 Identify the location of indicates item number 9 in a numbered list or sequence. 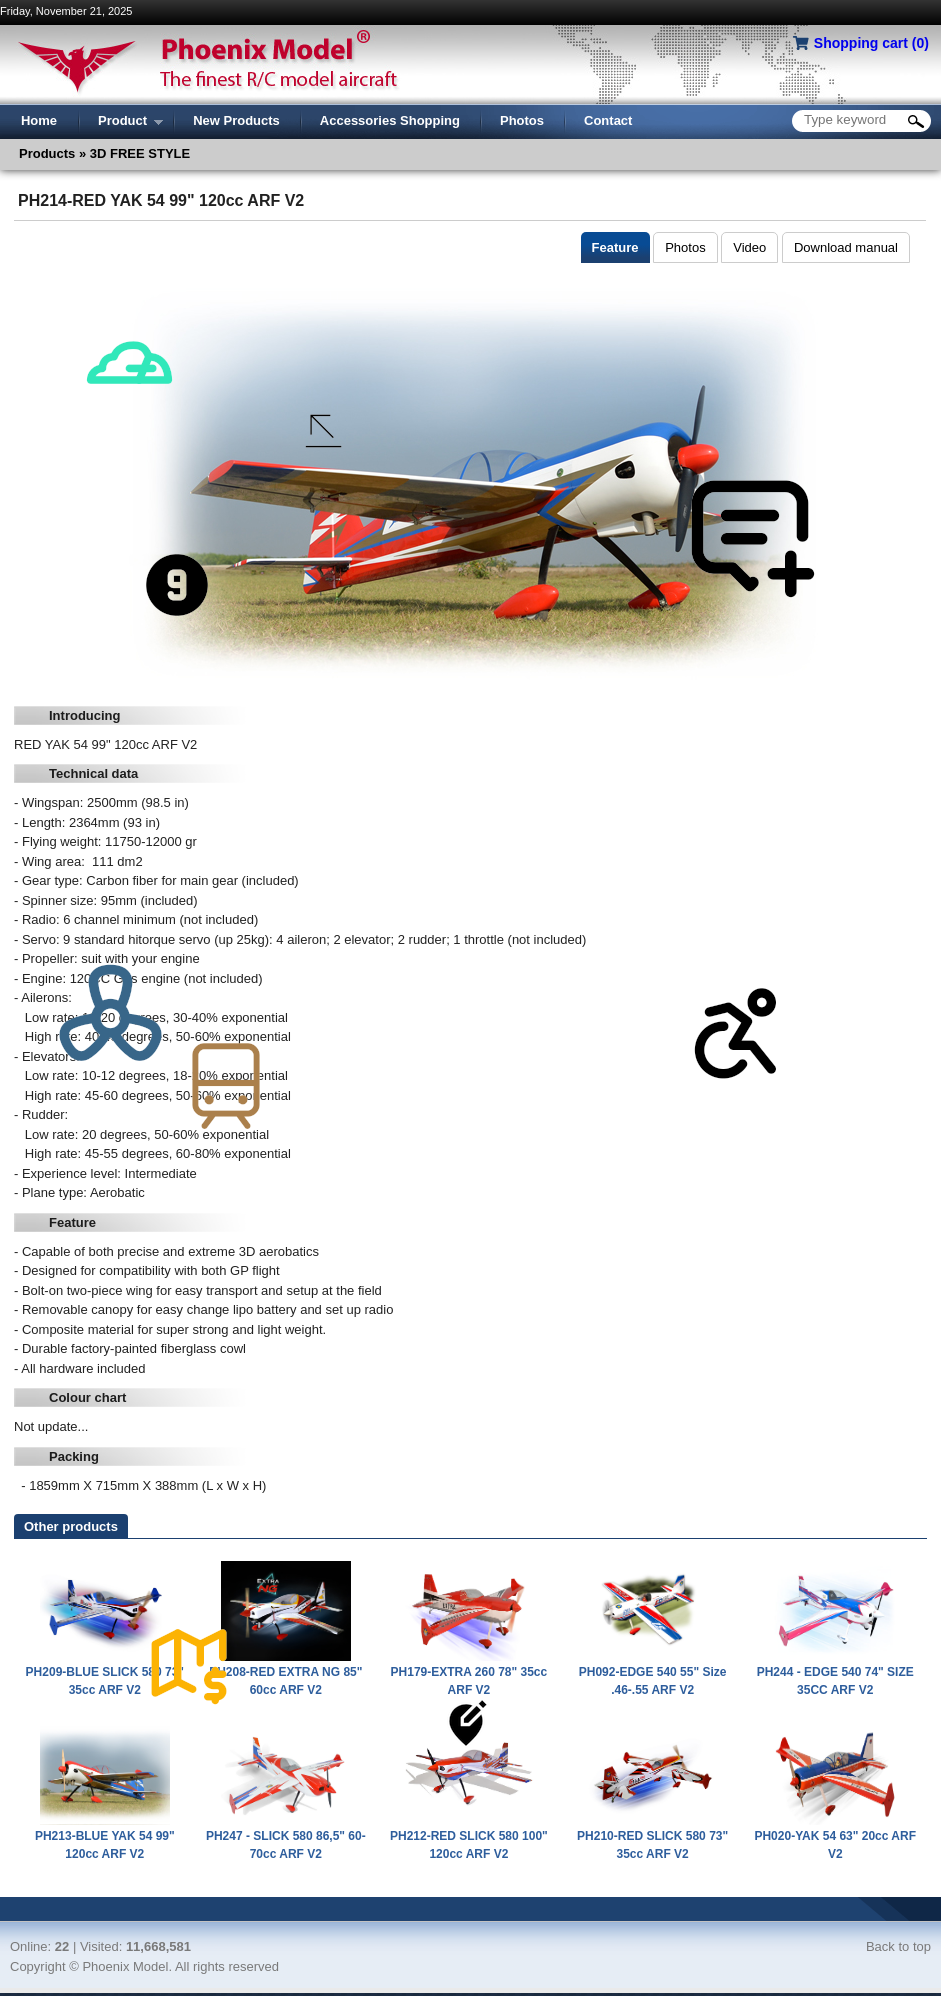
(177, 585).